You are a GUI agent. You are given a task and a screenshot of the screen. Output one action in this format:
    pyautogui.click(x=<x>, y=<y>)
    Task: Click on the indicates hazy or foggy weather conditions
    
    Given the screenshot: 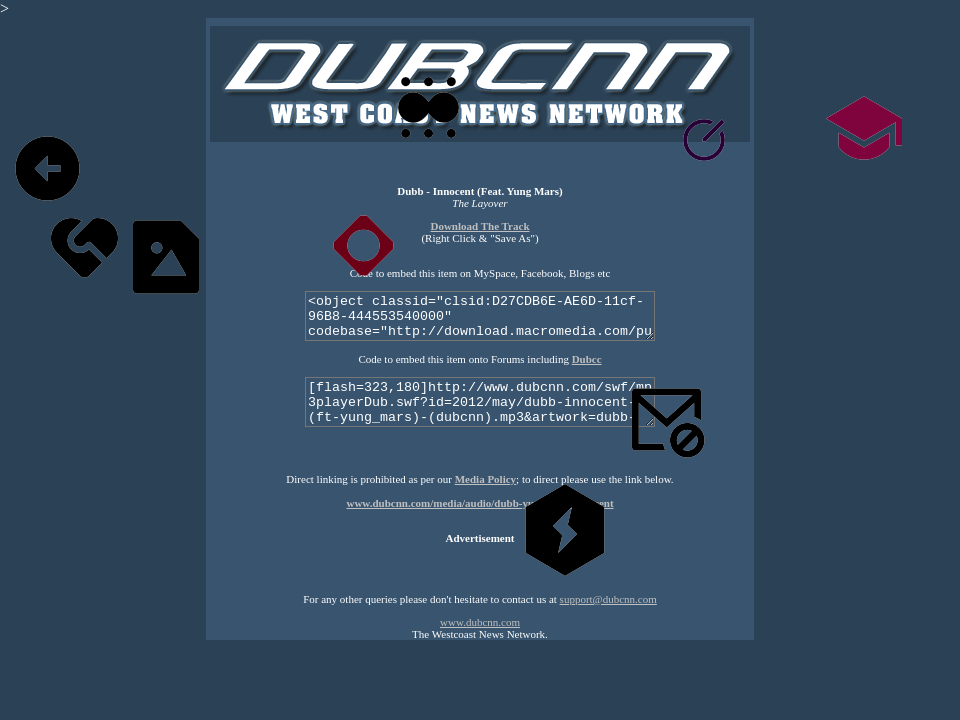 What is the action you would take?
    pyautogui.click(x=428, y=107)
    